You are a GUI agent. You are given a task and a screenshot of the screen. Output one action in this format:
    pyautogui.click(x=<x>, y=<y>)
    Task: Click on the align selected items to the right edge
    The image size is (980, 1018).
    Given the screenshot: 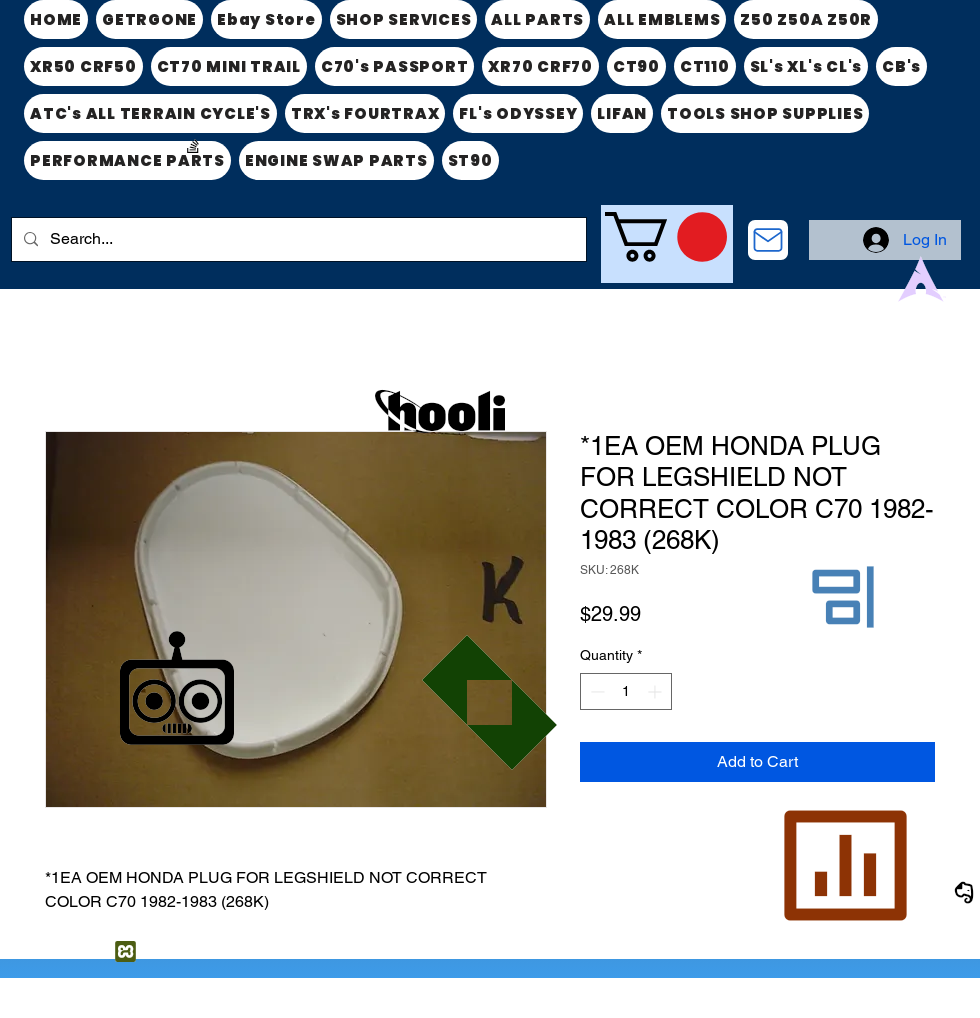 What is the action you would take?
    pyautogui.click(x=843, y=597)
    